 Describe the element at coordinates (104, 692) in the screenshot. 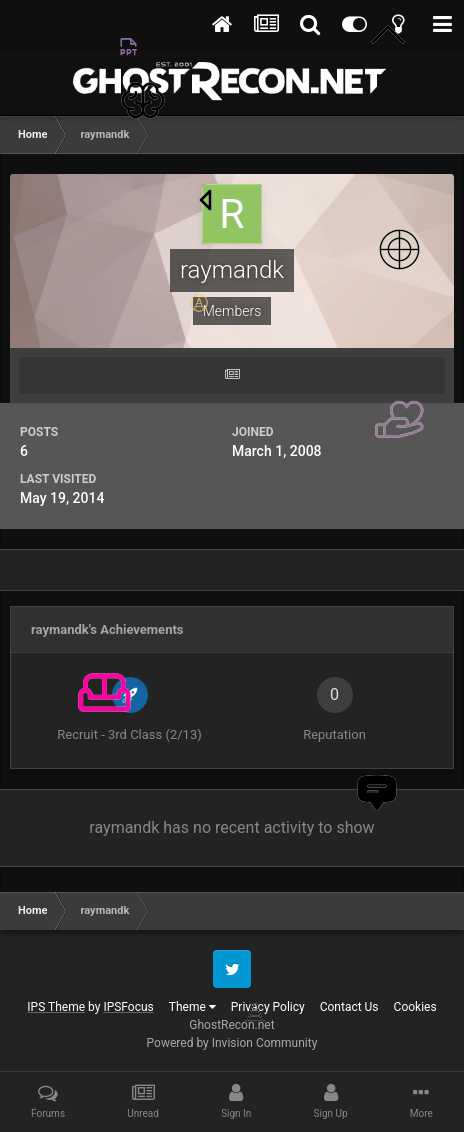

I see `browse furniture or home decor items` at that location.